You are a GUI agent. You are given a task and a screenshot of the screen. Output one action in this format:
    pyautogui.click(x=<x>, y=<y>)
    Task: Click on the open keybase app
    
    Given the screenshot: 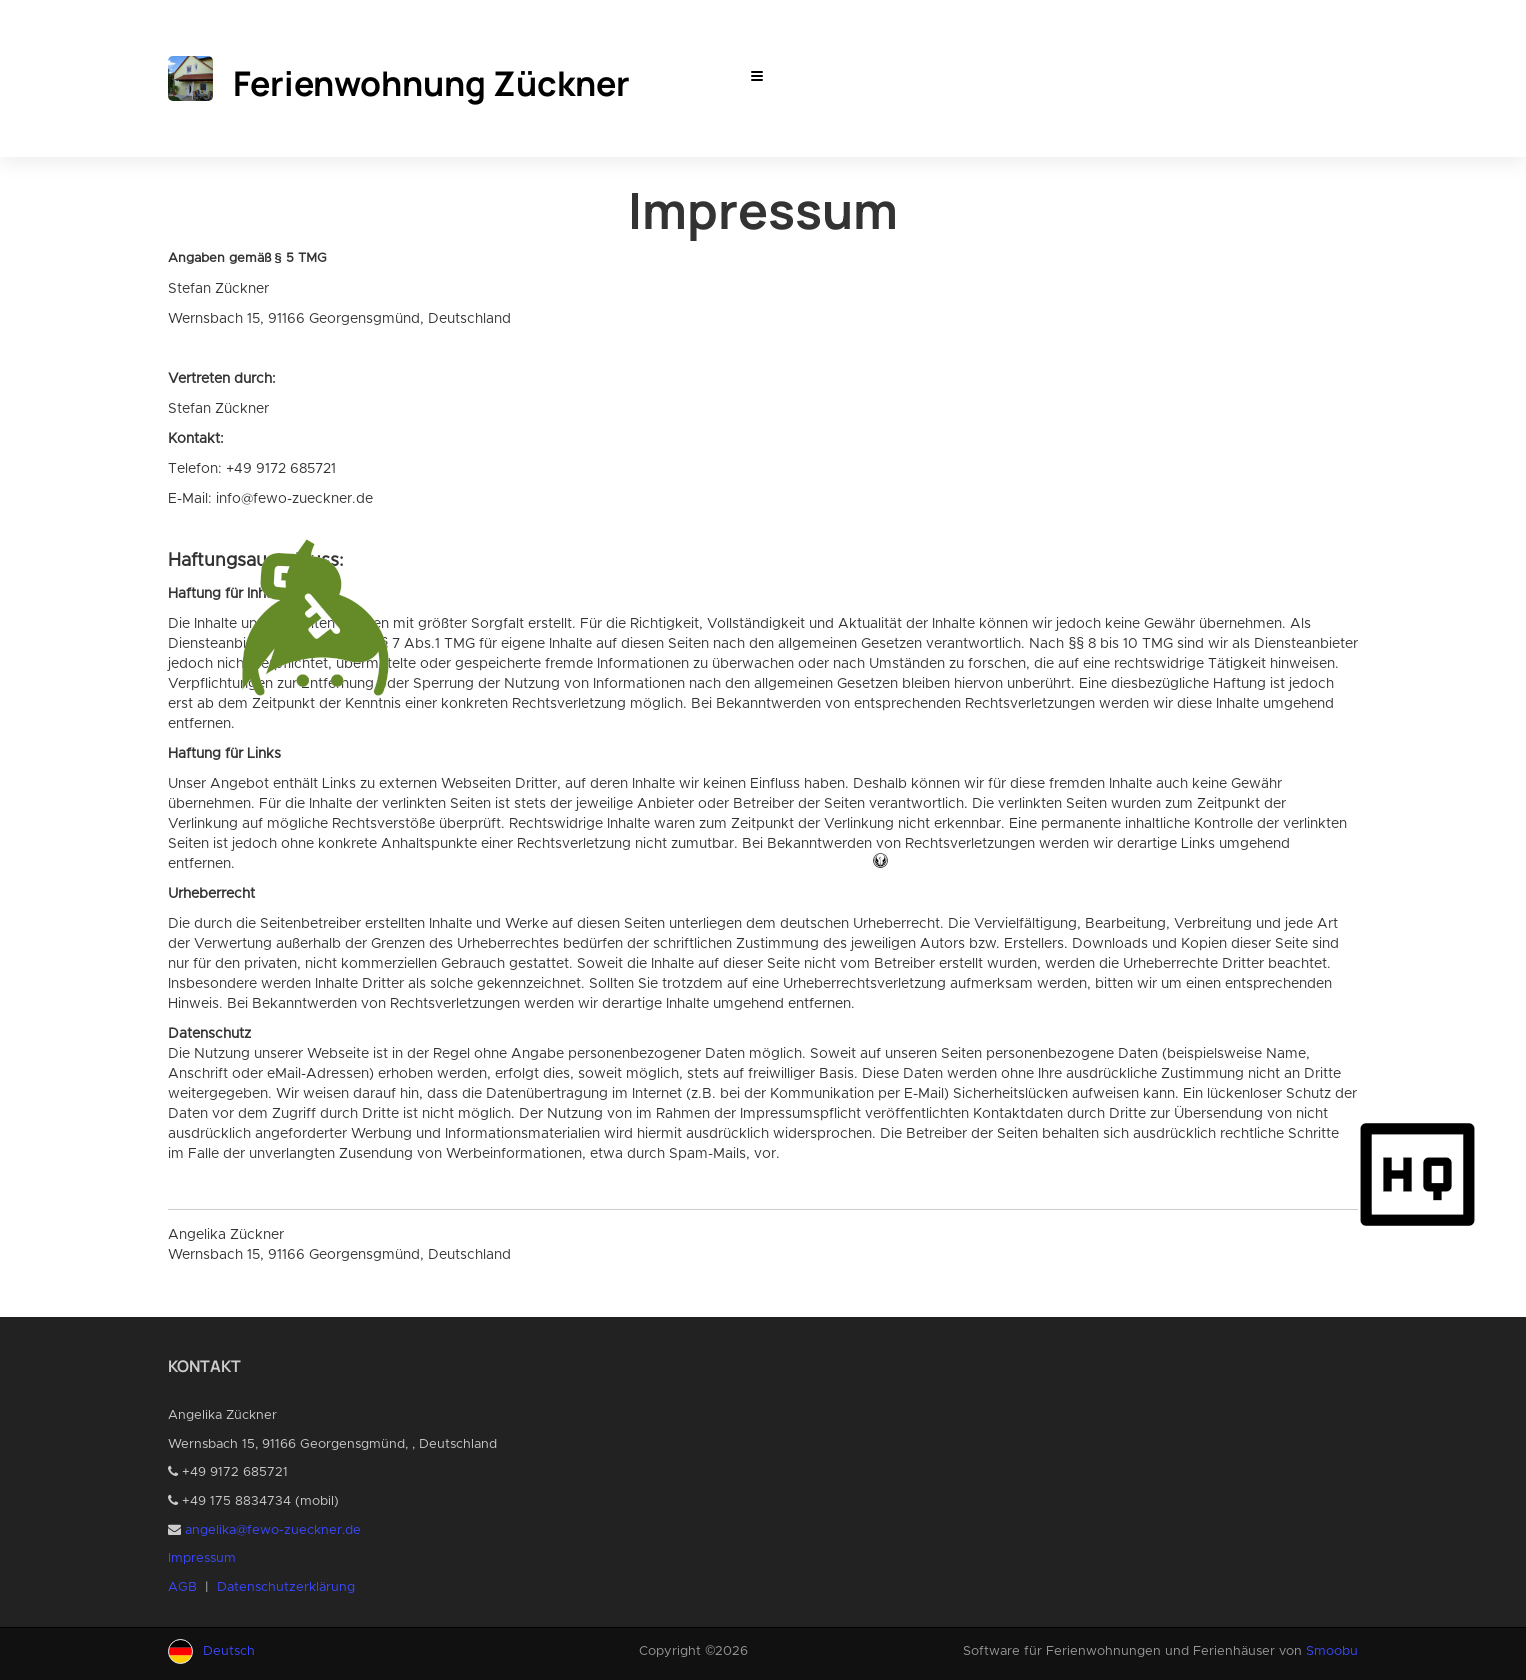 What is the action you would take?
    pyautogui.click(x=315, y=617)
    